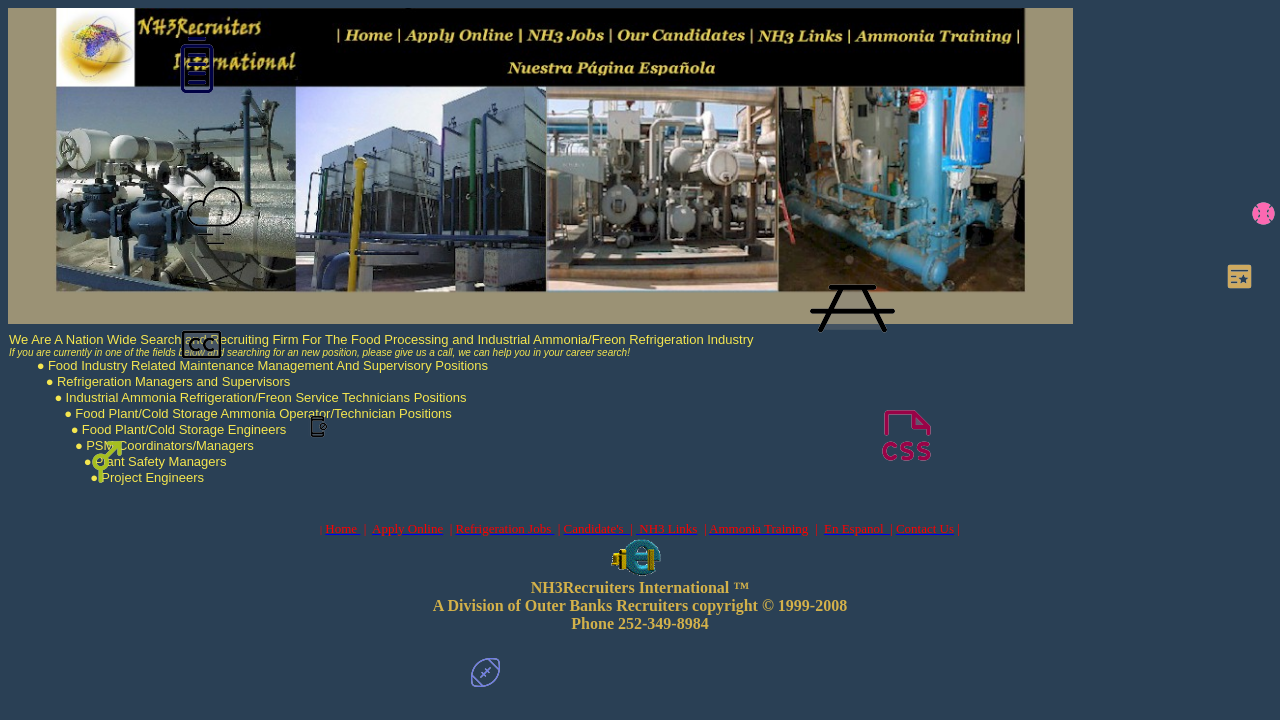 The height and width of the screenshot is (720, 1280). What do you see at coordinates (485, 672) in the screenshot?
I see `access sports scores and updates` at bounding box center [485, 672].